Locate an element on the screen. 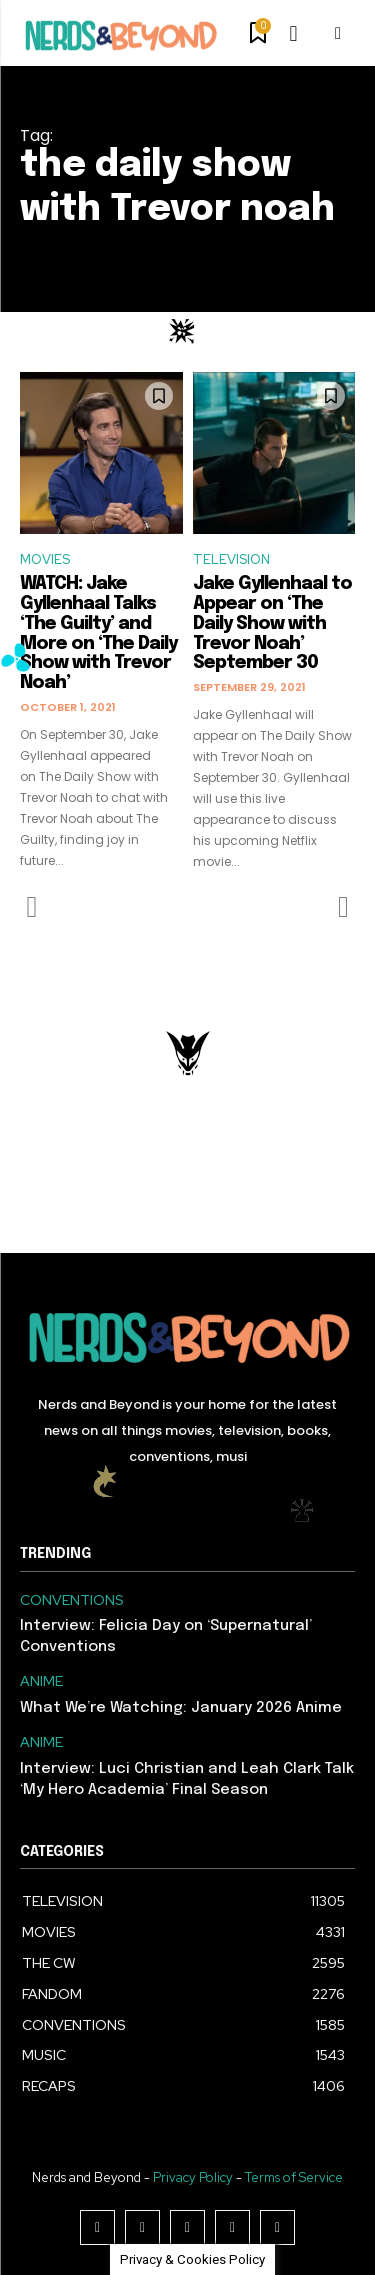 The image size is (375, 2275). indicates a headache or migraine condition is located at coordinates (302, 1510).